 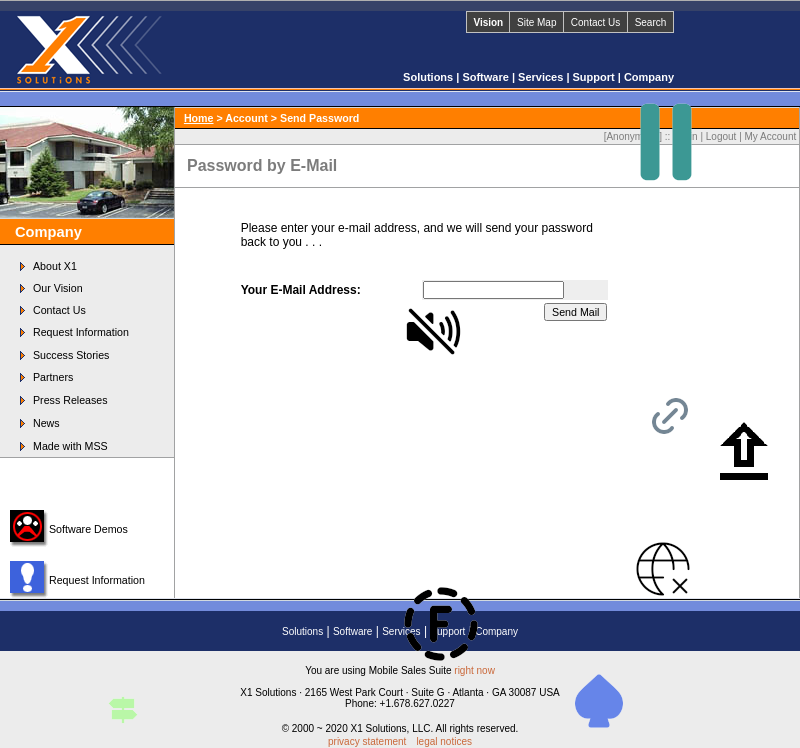 What do you see at coordinates (433, 331) in the screenshot?
I see `mute or unmute audio` at bounding box center [433, 331].